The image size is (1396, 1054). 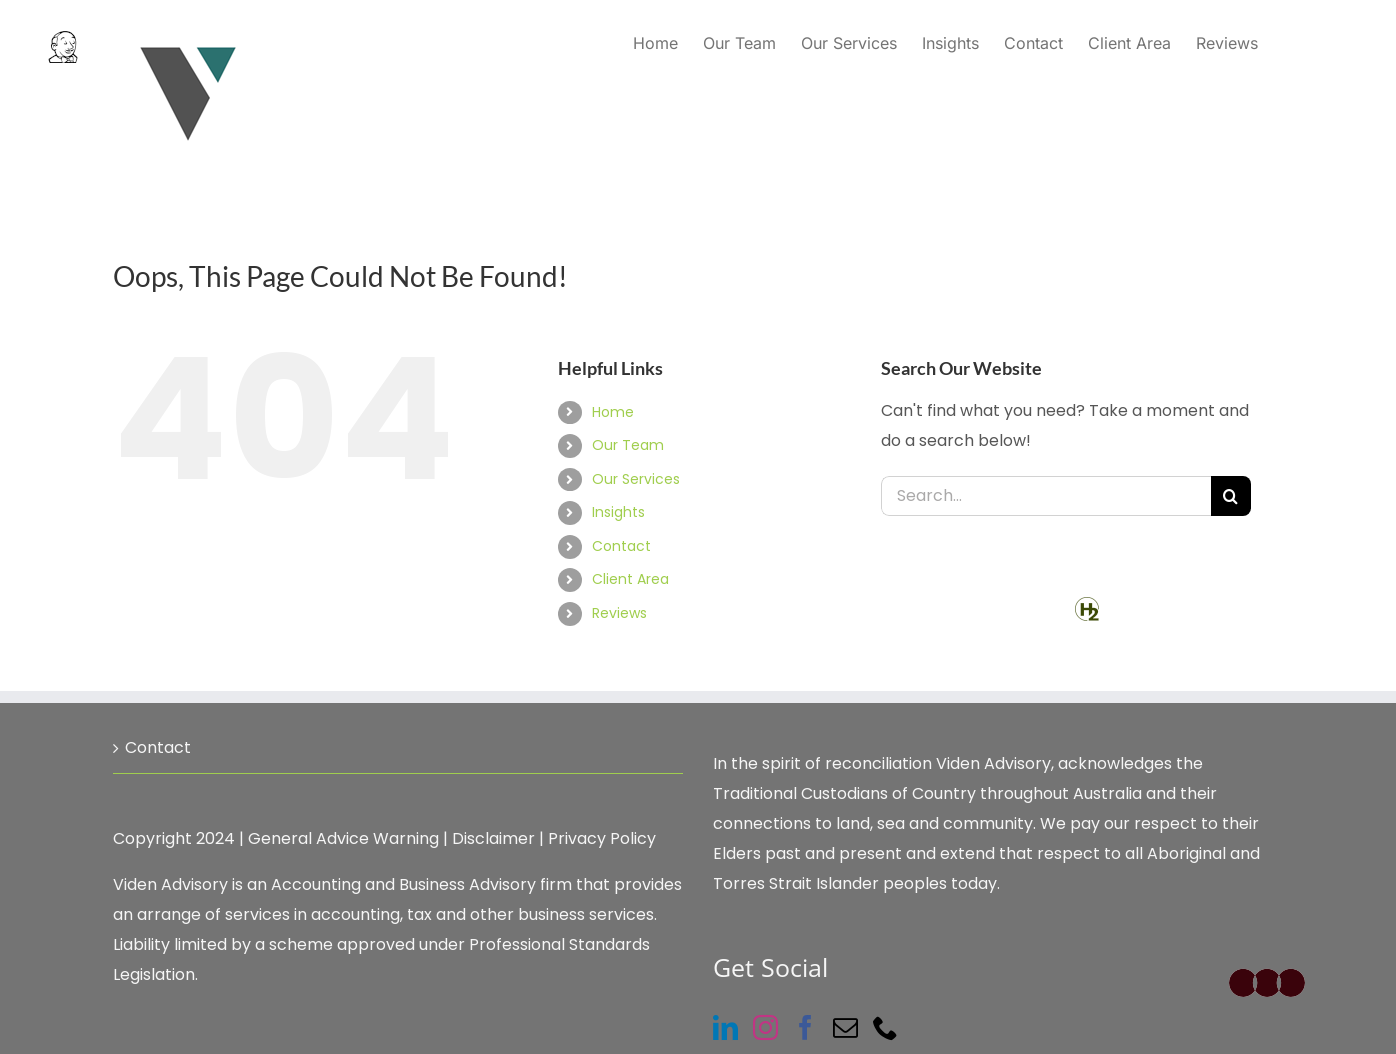 I want to click on Jenkins CI/CD automation server logo, so click(x=63, y=47).